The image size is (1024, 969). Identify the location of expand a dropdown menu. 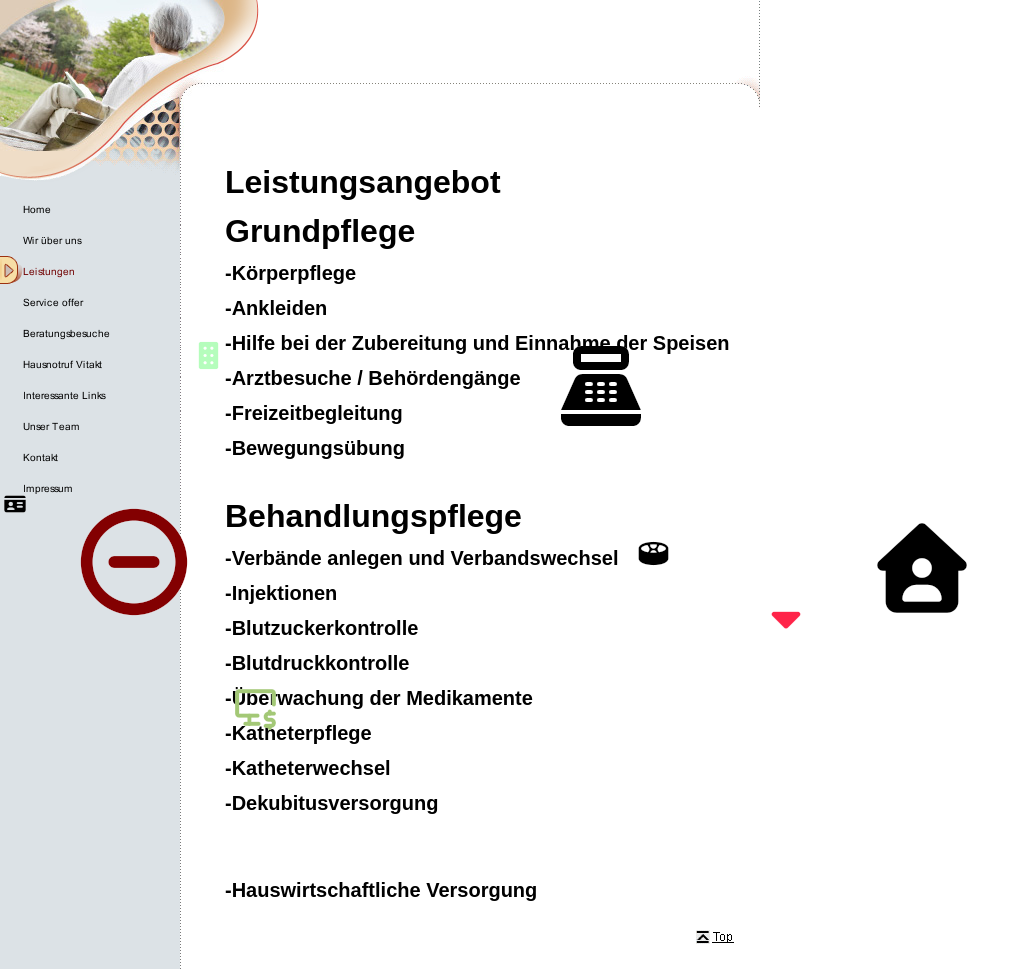
(786, 619).